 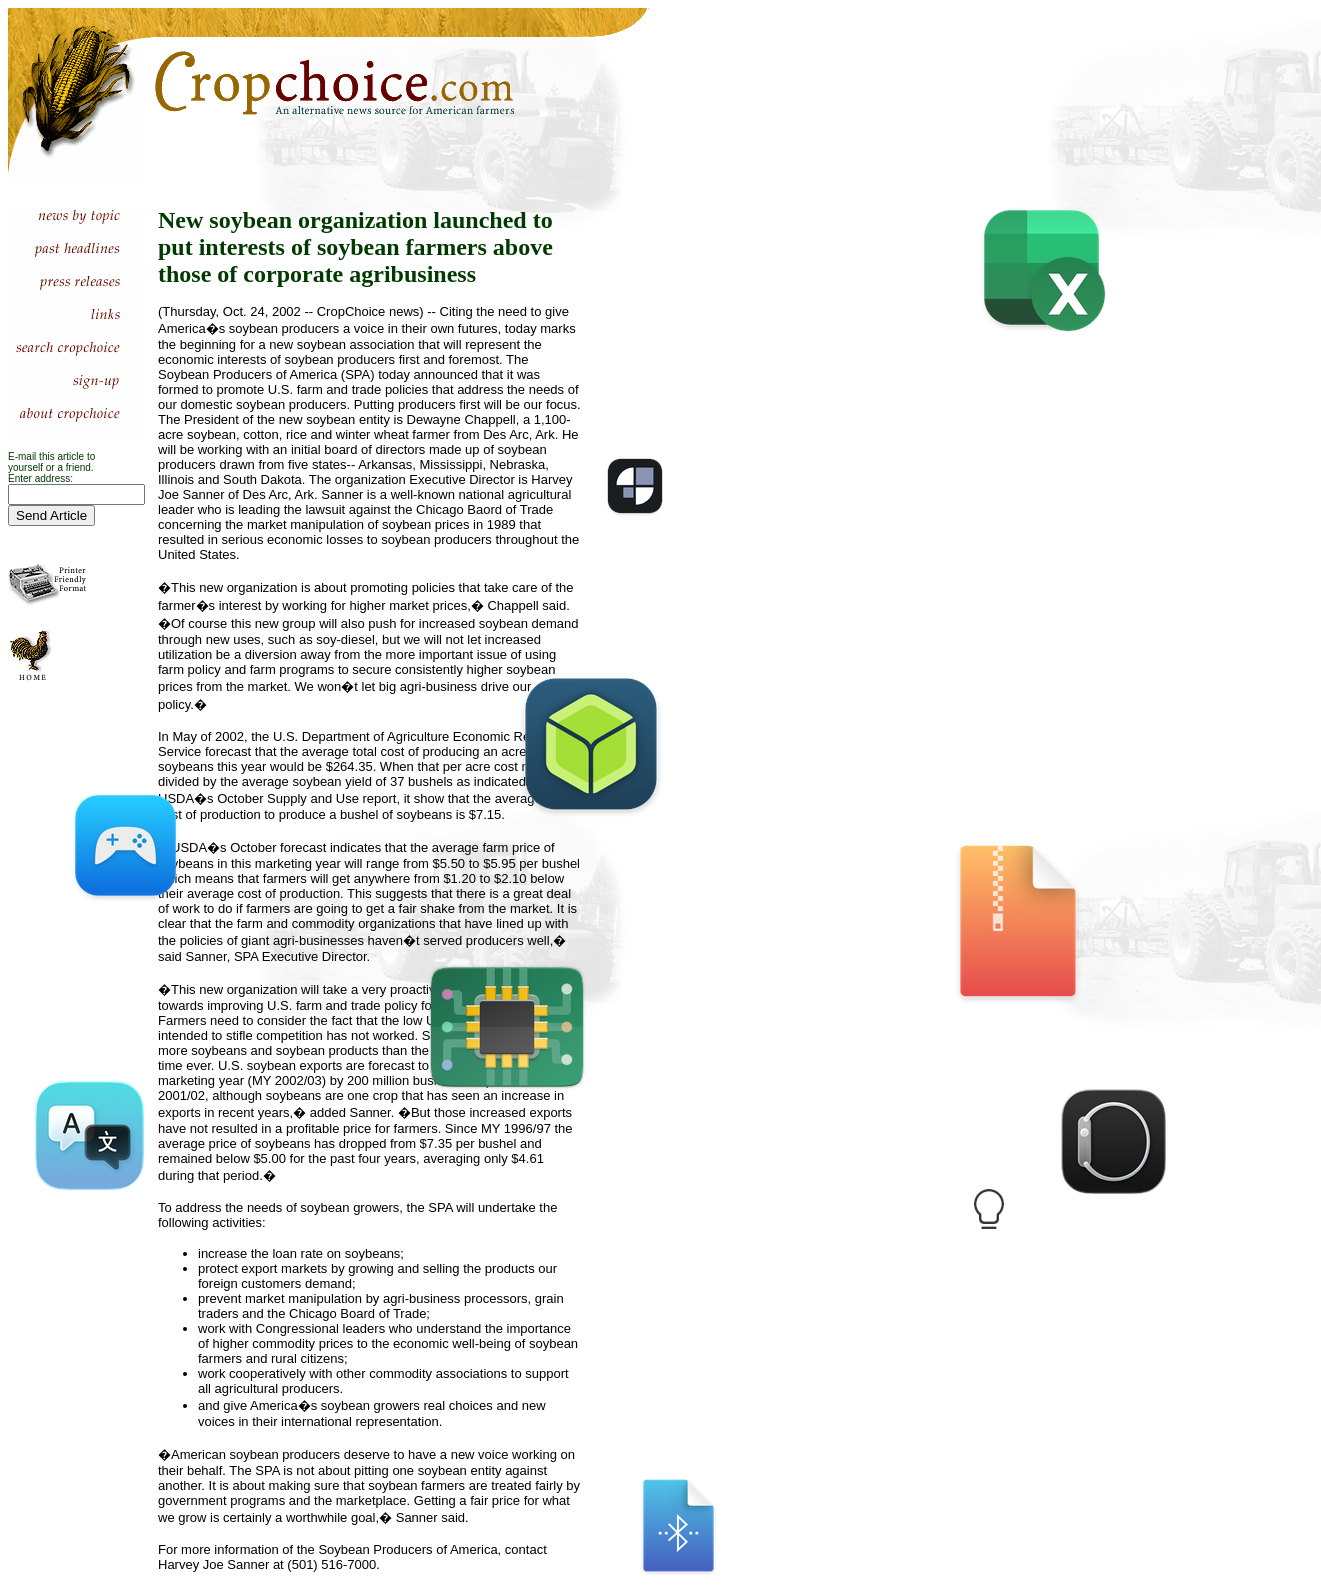 I want to click on send file via bluetooth, so click(x=678, y=1525).